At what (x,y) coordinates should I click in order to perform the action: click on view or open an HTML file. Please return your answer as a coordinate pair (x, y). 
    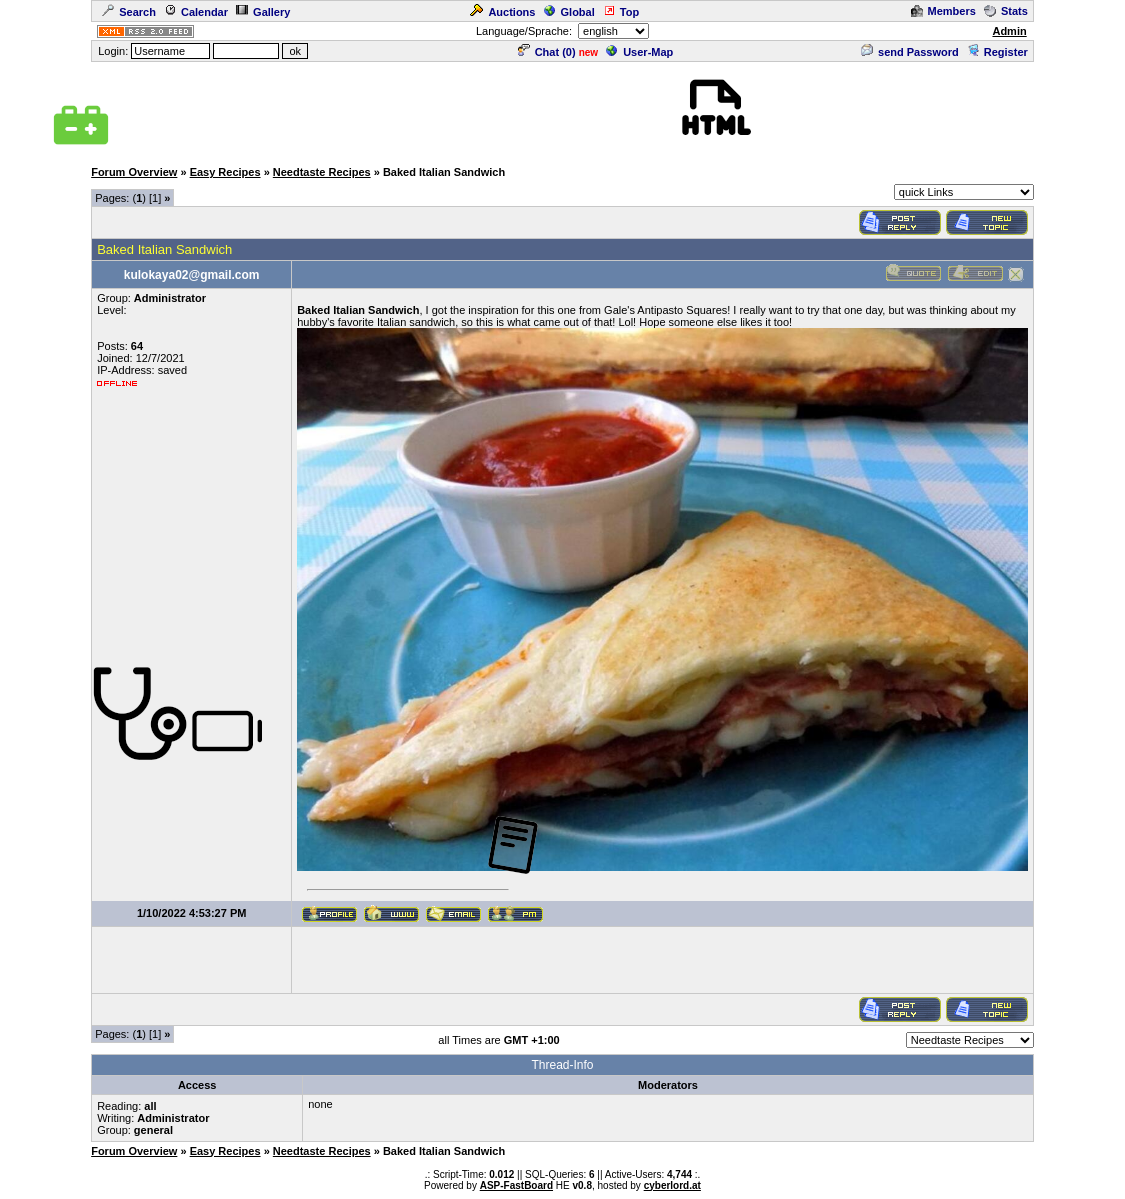
    Looking at the image, I should click on (715, 109).